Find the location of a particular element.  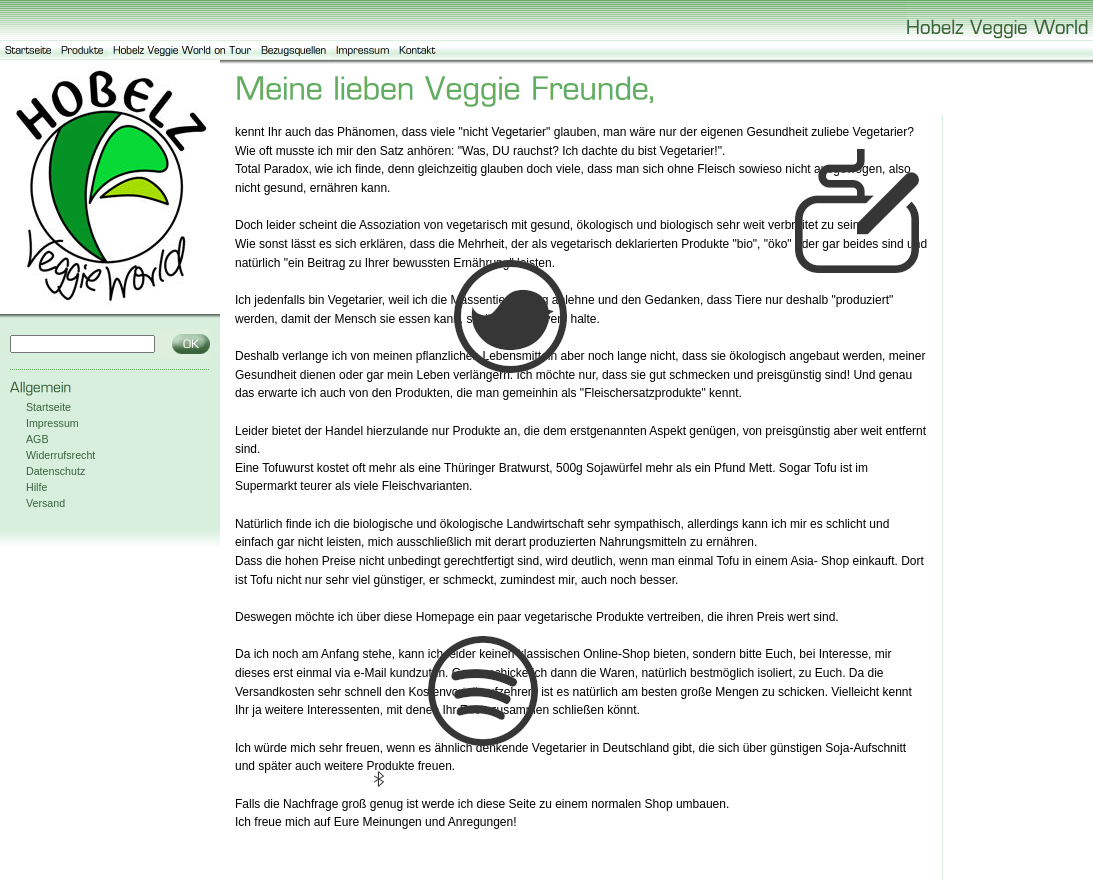

configure wacom tablet settings is located at coordinates (857, 211).